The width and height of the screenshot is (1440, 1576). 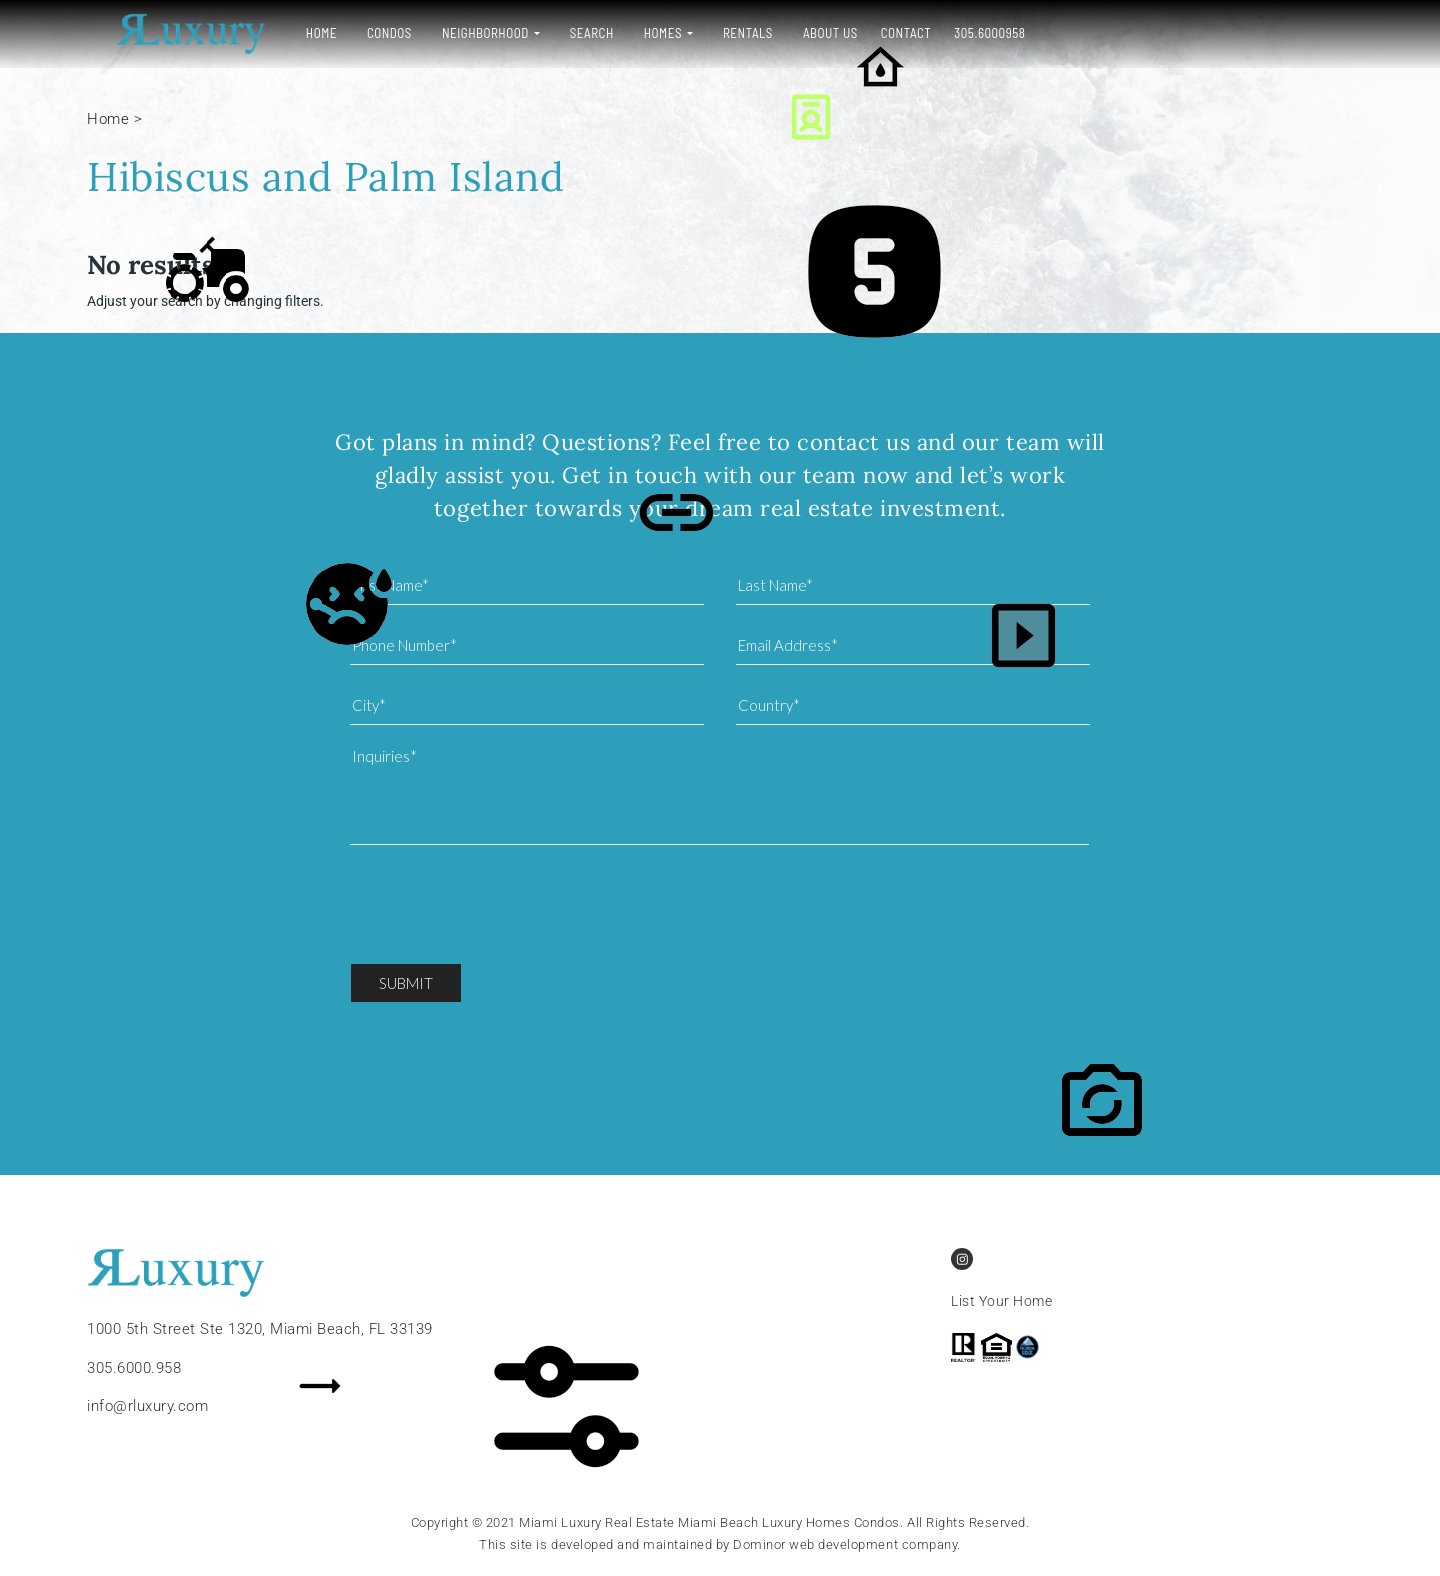 I want to click on copy or share a link, so click(x=676, y=512).